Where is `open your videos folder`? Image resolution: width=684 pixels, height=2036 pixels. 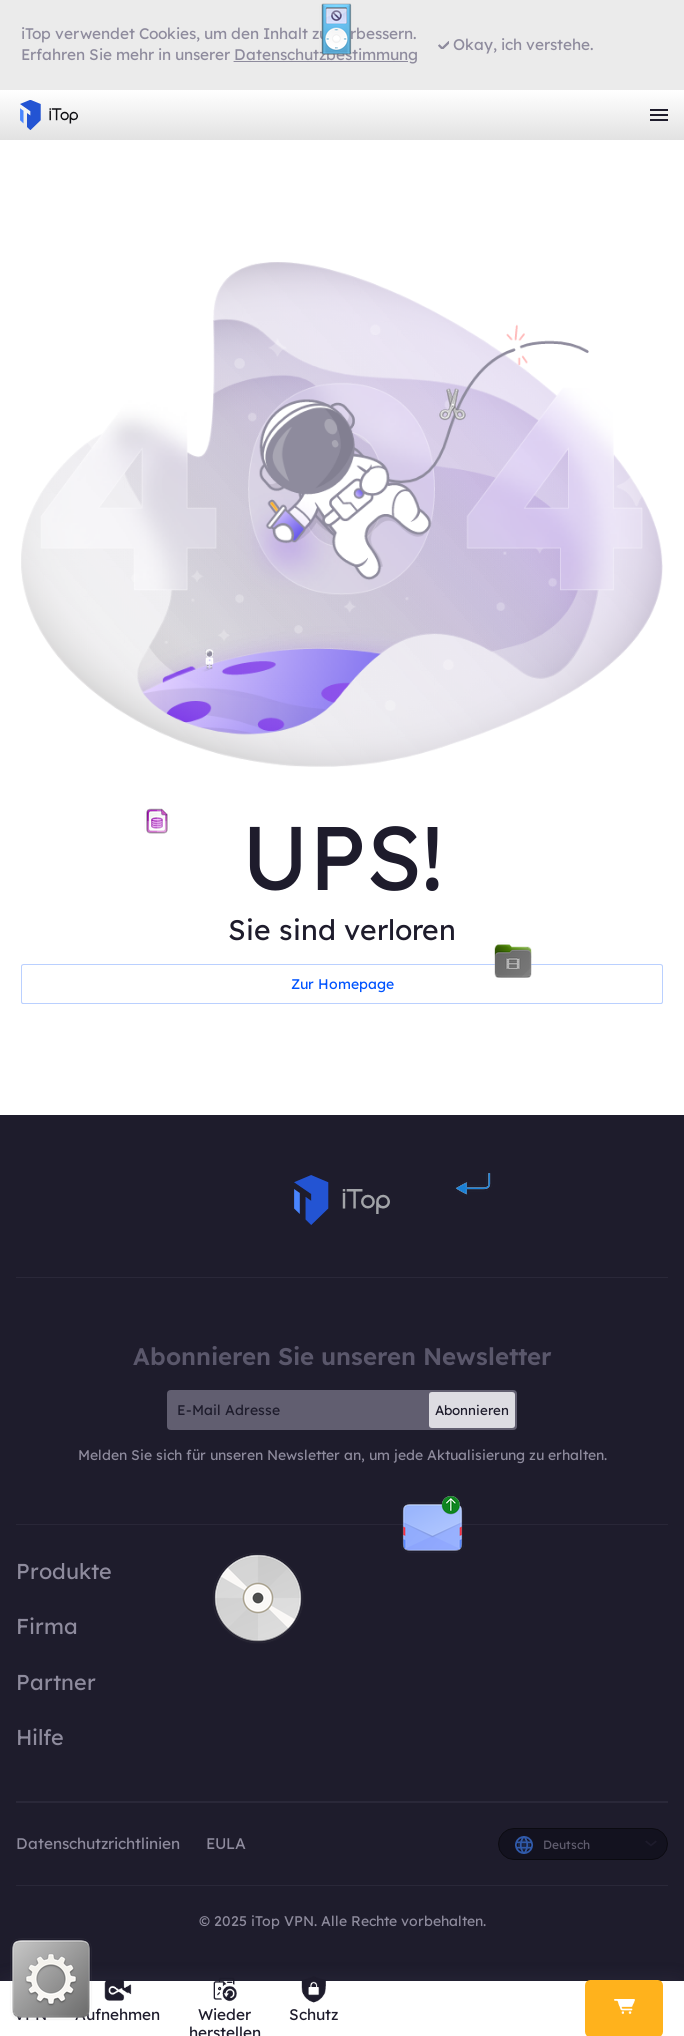 open your videos folder is located at coordinates (513, 961).